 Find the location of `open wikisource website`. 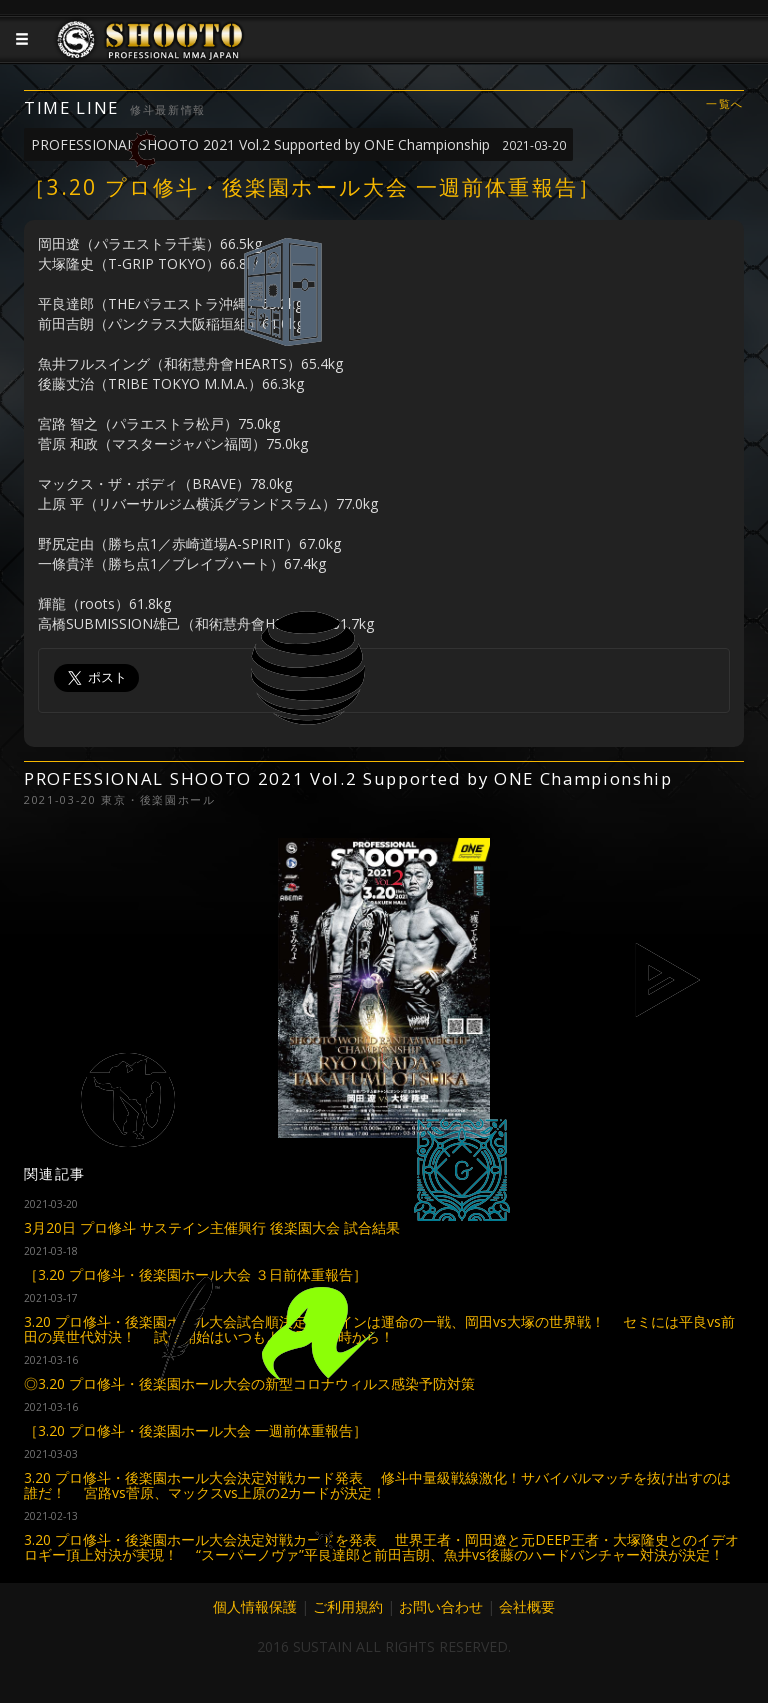

open wikisource website is located at coordinates (128, 1100).